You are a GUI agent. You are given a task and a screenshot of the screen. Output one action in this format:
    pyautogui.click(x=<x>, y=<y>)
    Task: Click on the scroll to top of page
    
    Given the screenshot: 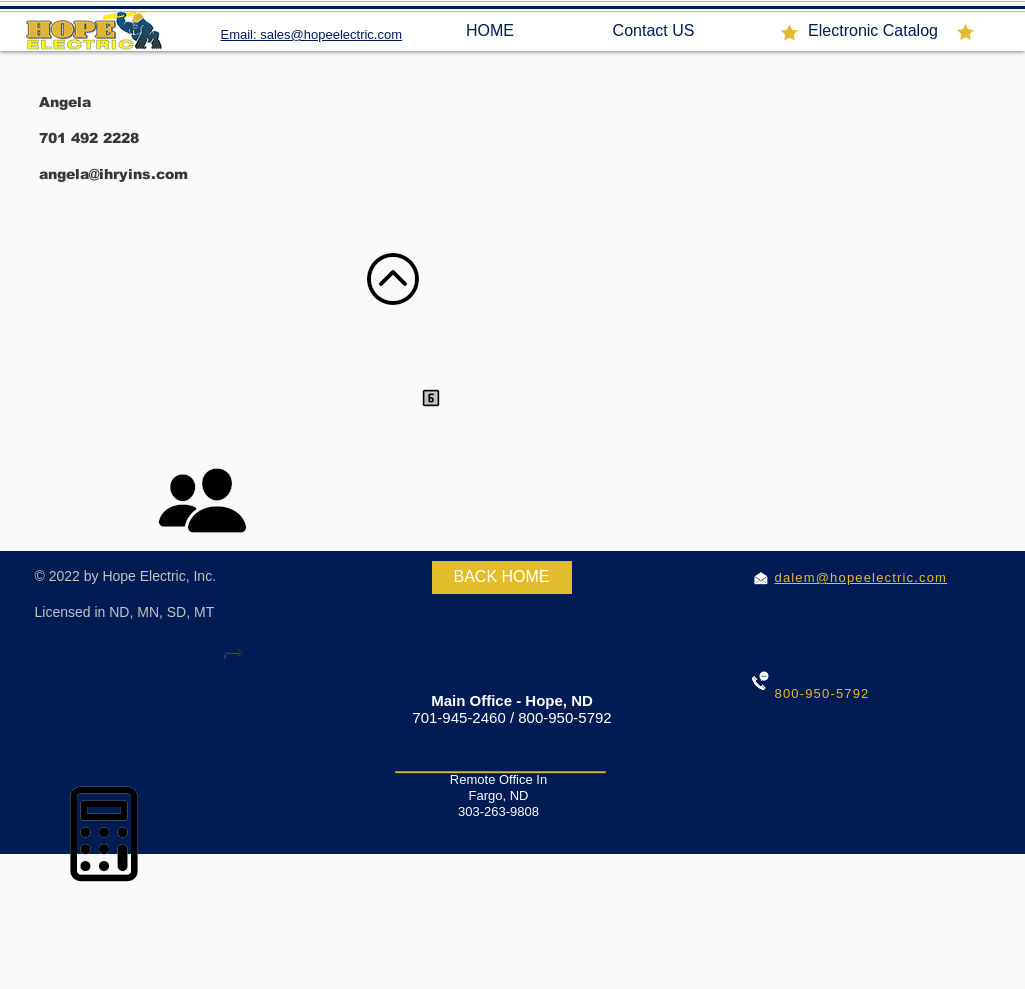 What is the action you would take?
    pyautogui.click(x=393, y=279)
    